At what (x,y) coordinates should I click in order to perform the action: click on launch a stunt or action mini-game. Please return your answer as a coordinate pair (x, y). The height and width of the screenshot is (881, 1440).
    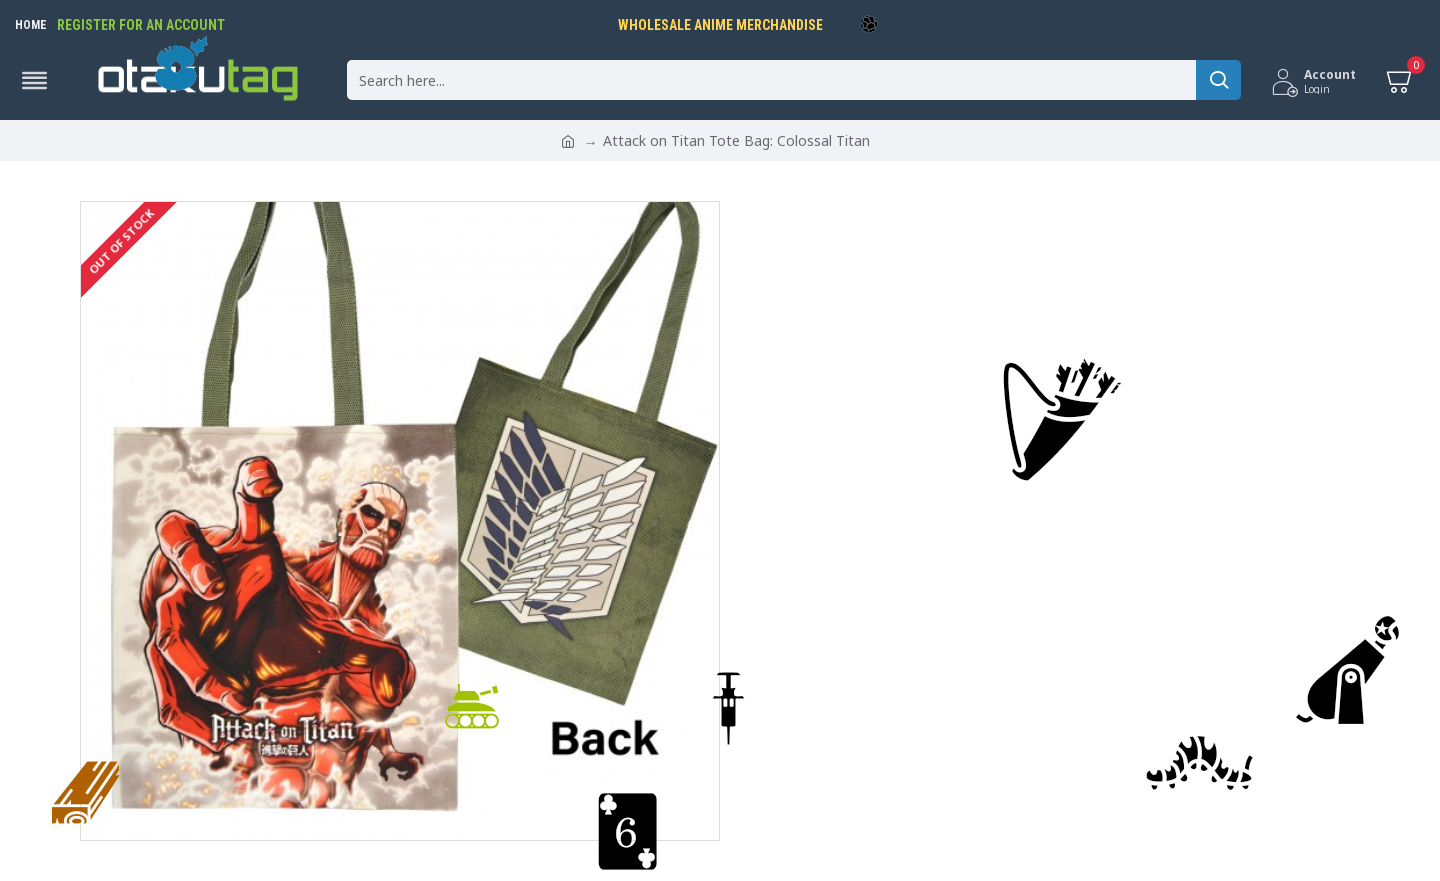
    Looking at the image, I should click on (1351, 670).